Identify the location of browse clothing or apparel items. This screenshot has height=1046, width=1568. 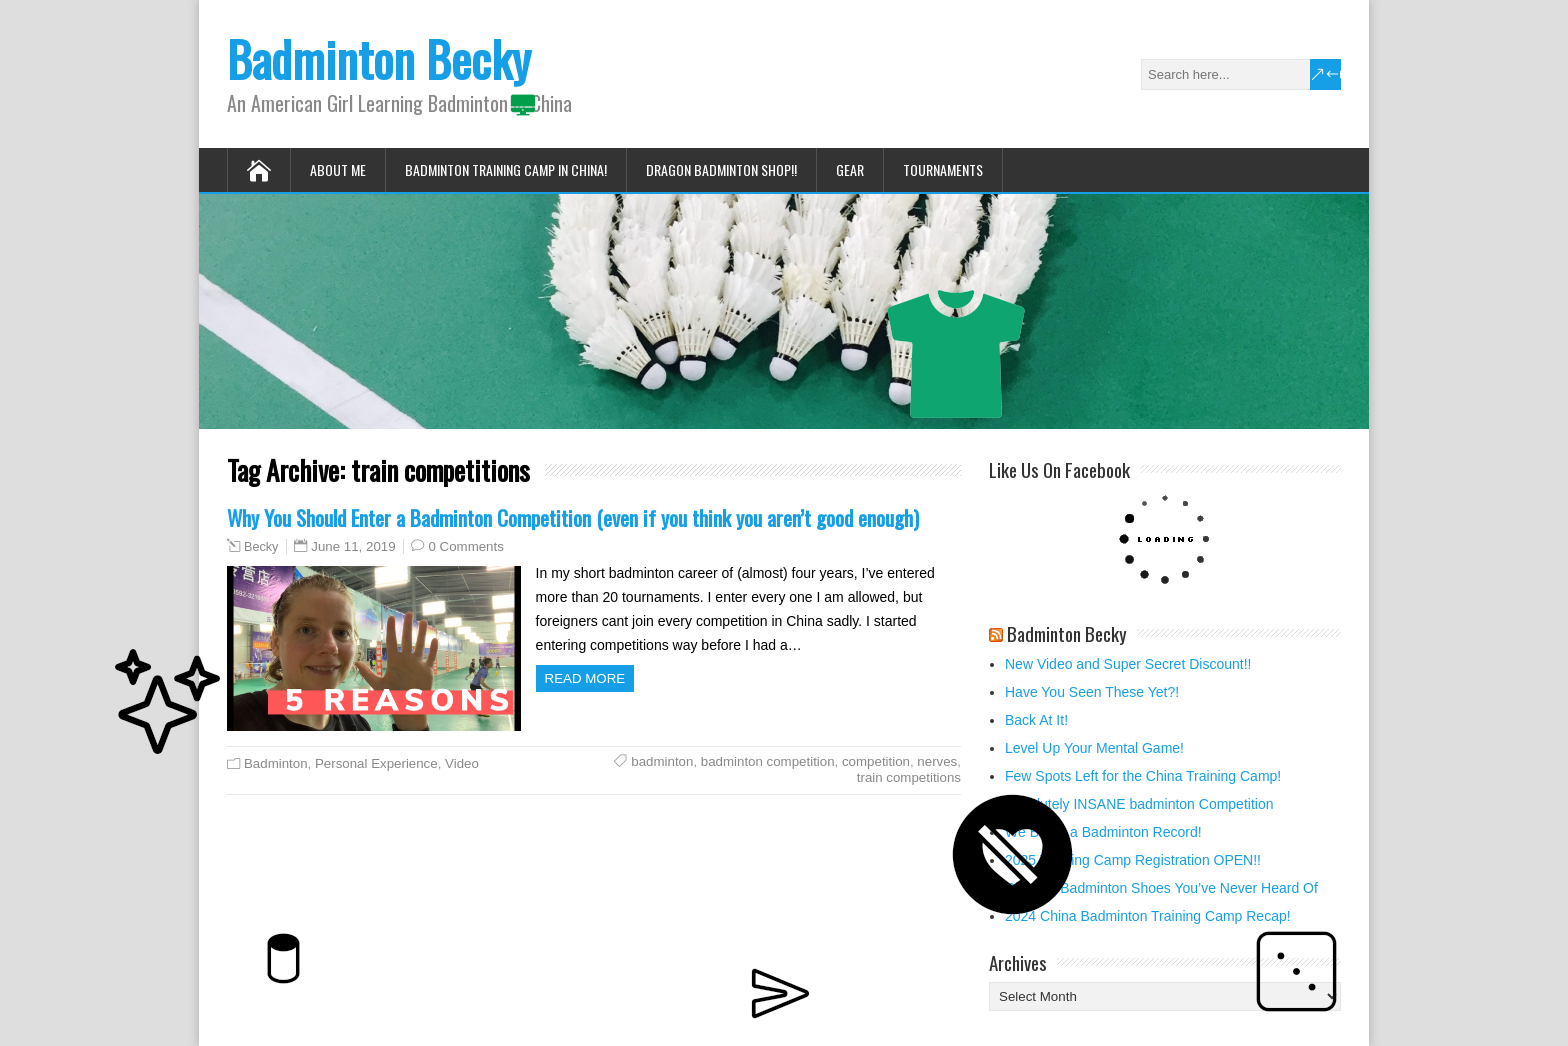
(956, 354).